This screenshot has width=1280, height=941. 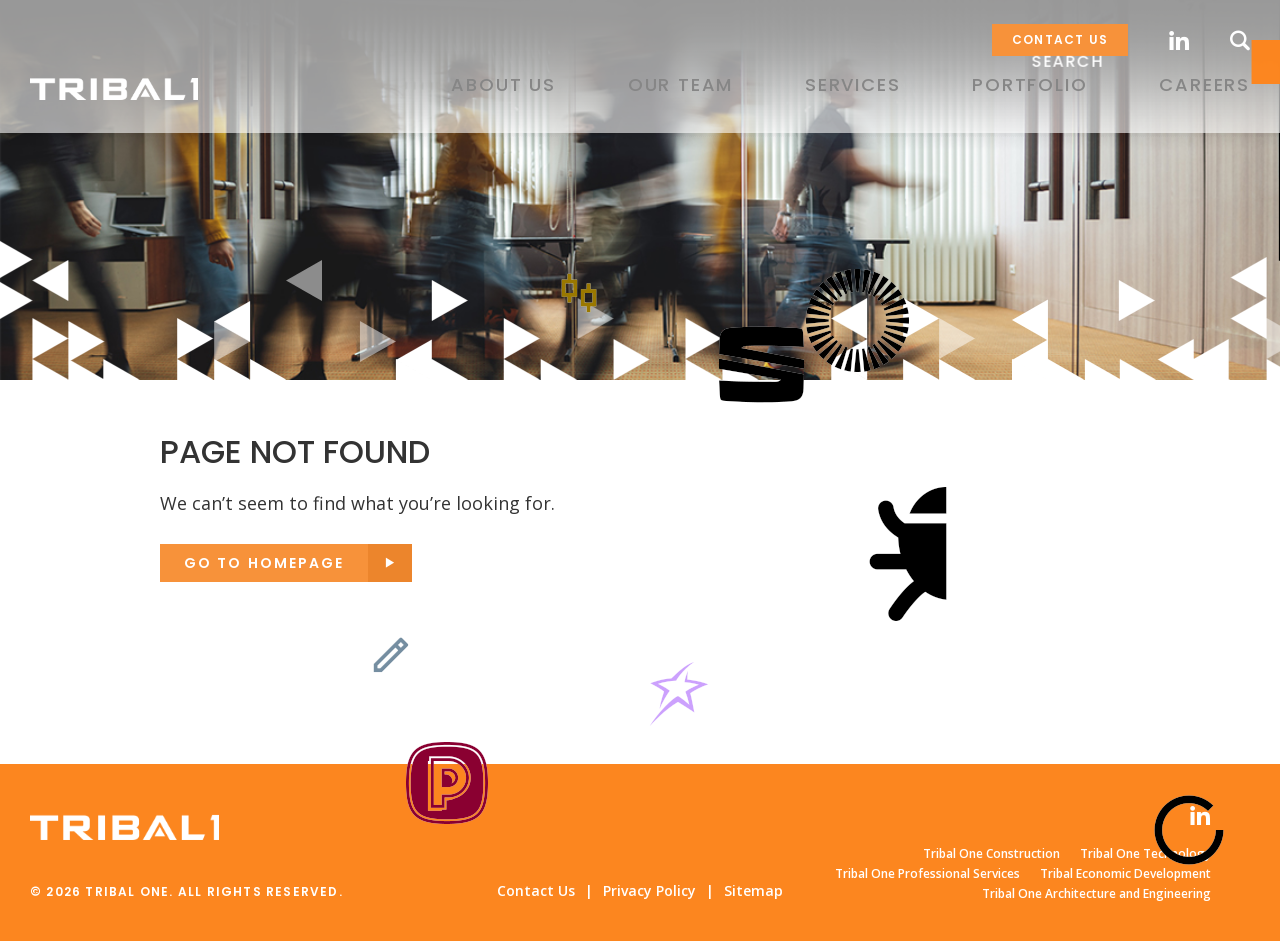 I want to click on open bug bounty platform logo, so click(x=908, y=554).